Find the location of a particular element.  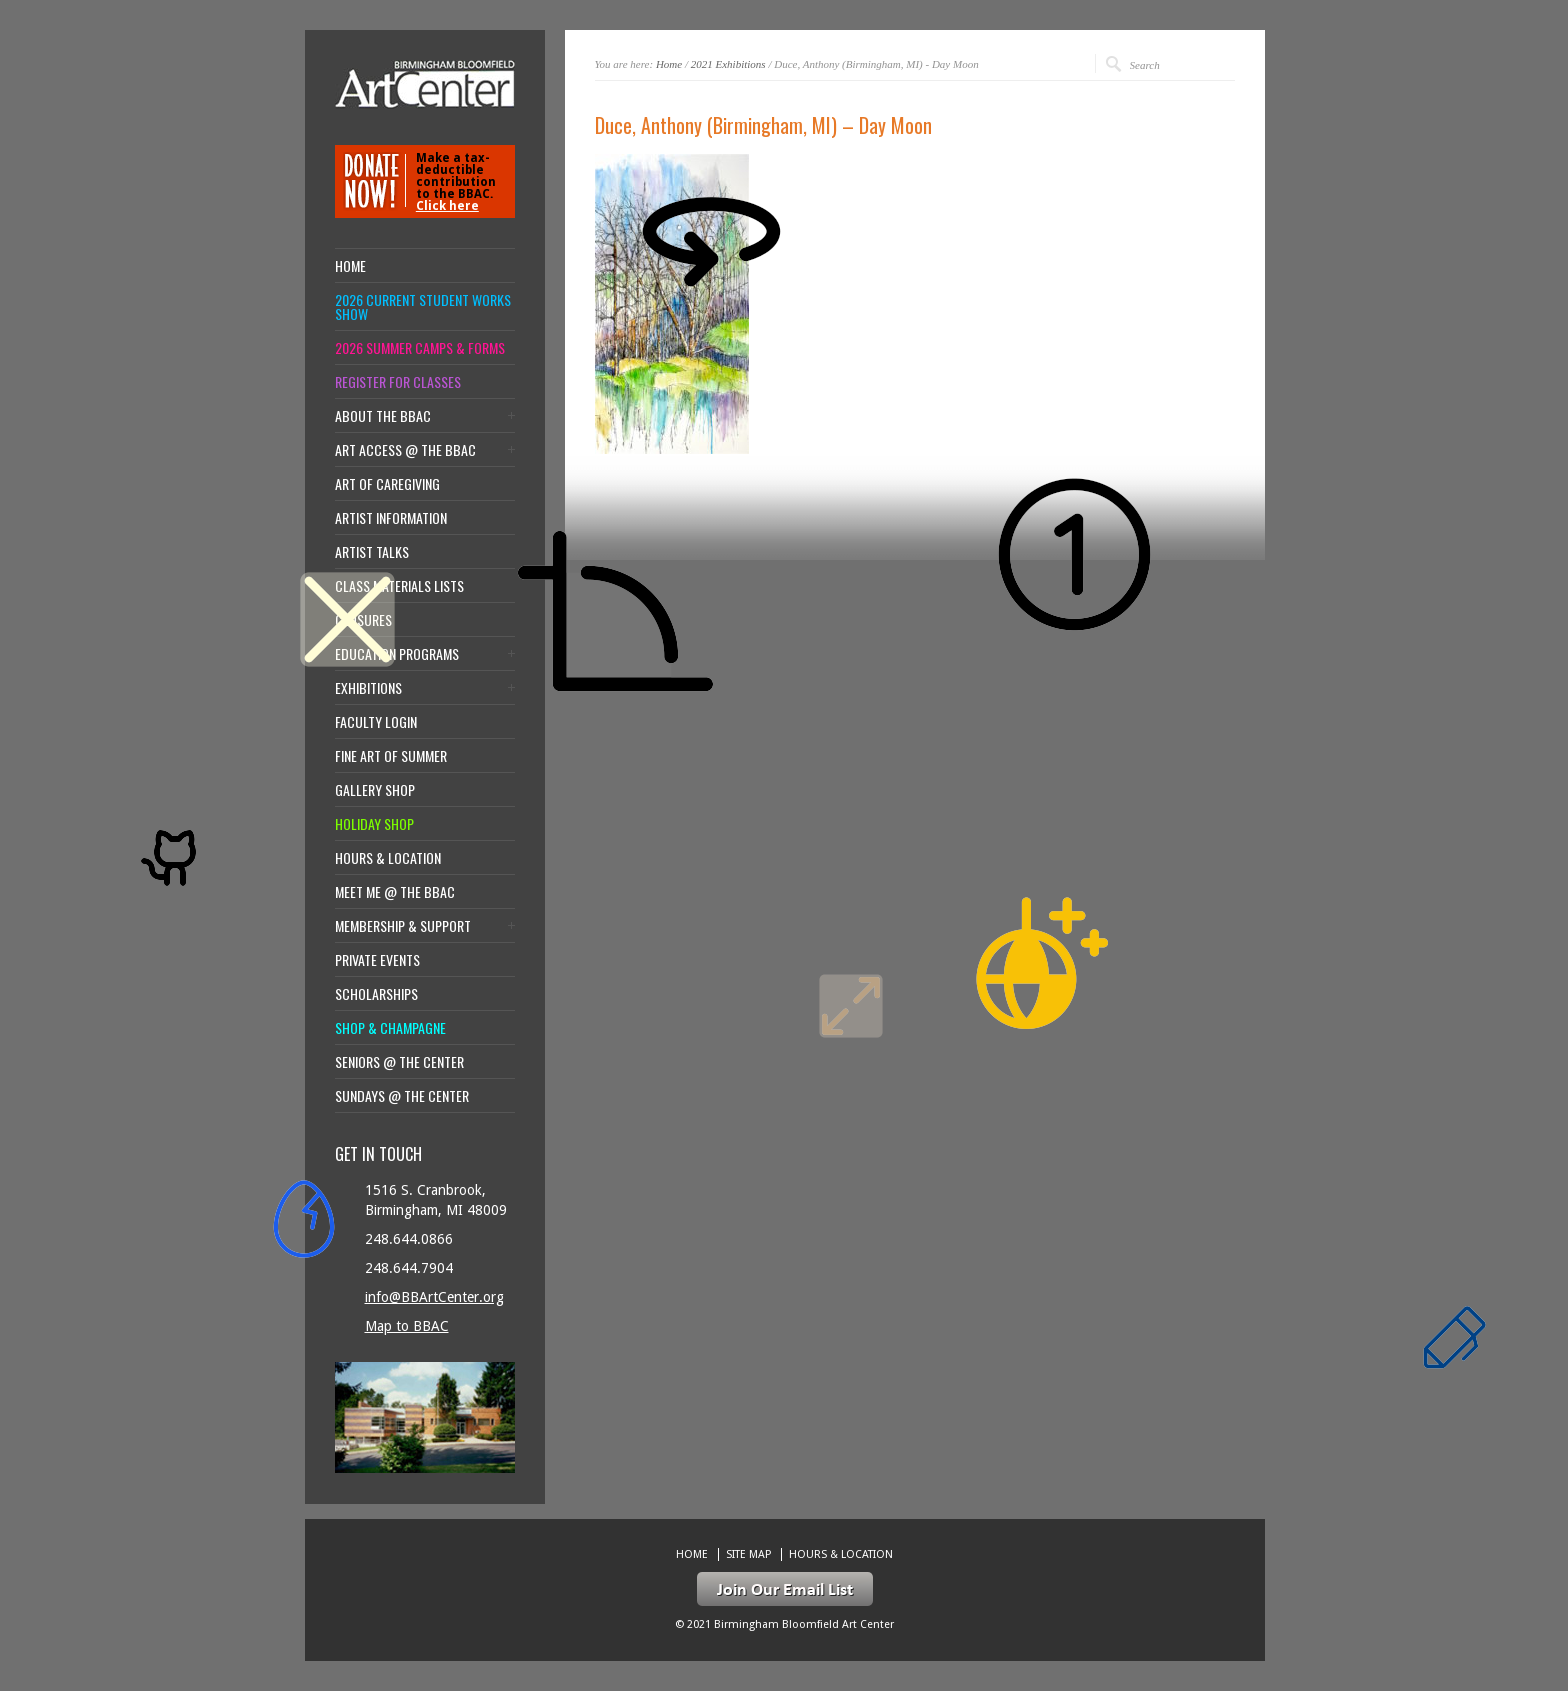

expand to full screen is located at coordinates (851, 1006).